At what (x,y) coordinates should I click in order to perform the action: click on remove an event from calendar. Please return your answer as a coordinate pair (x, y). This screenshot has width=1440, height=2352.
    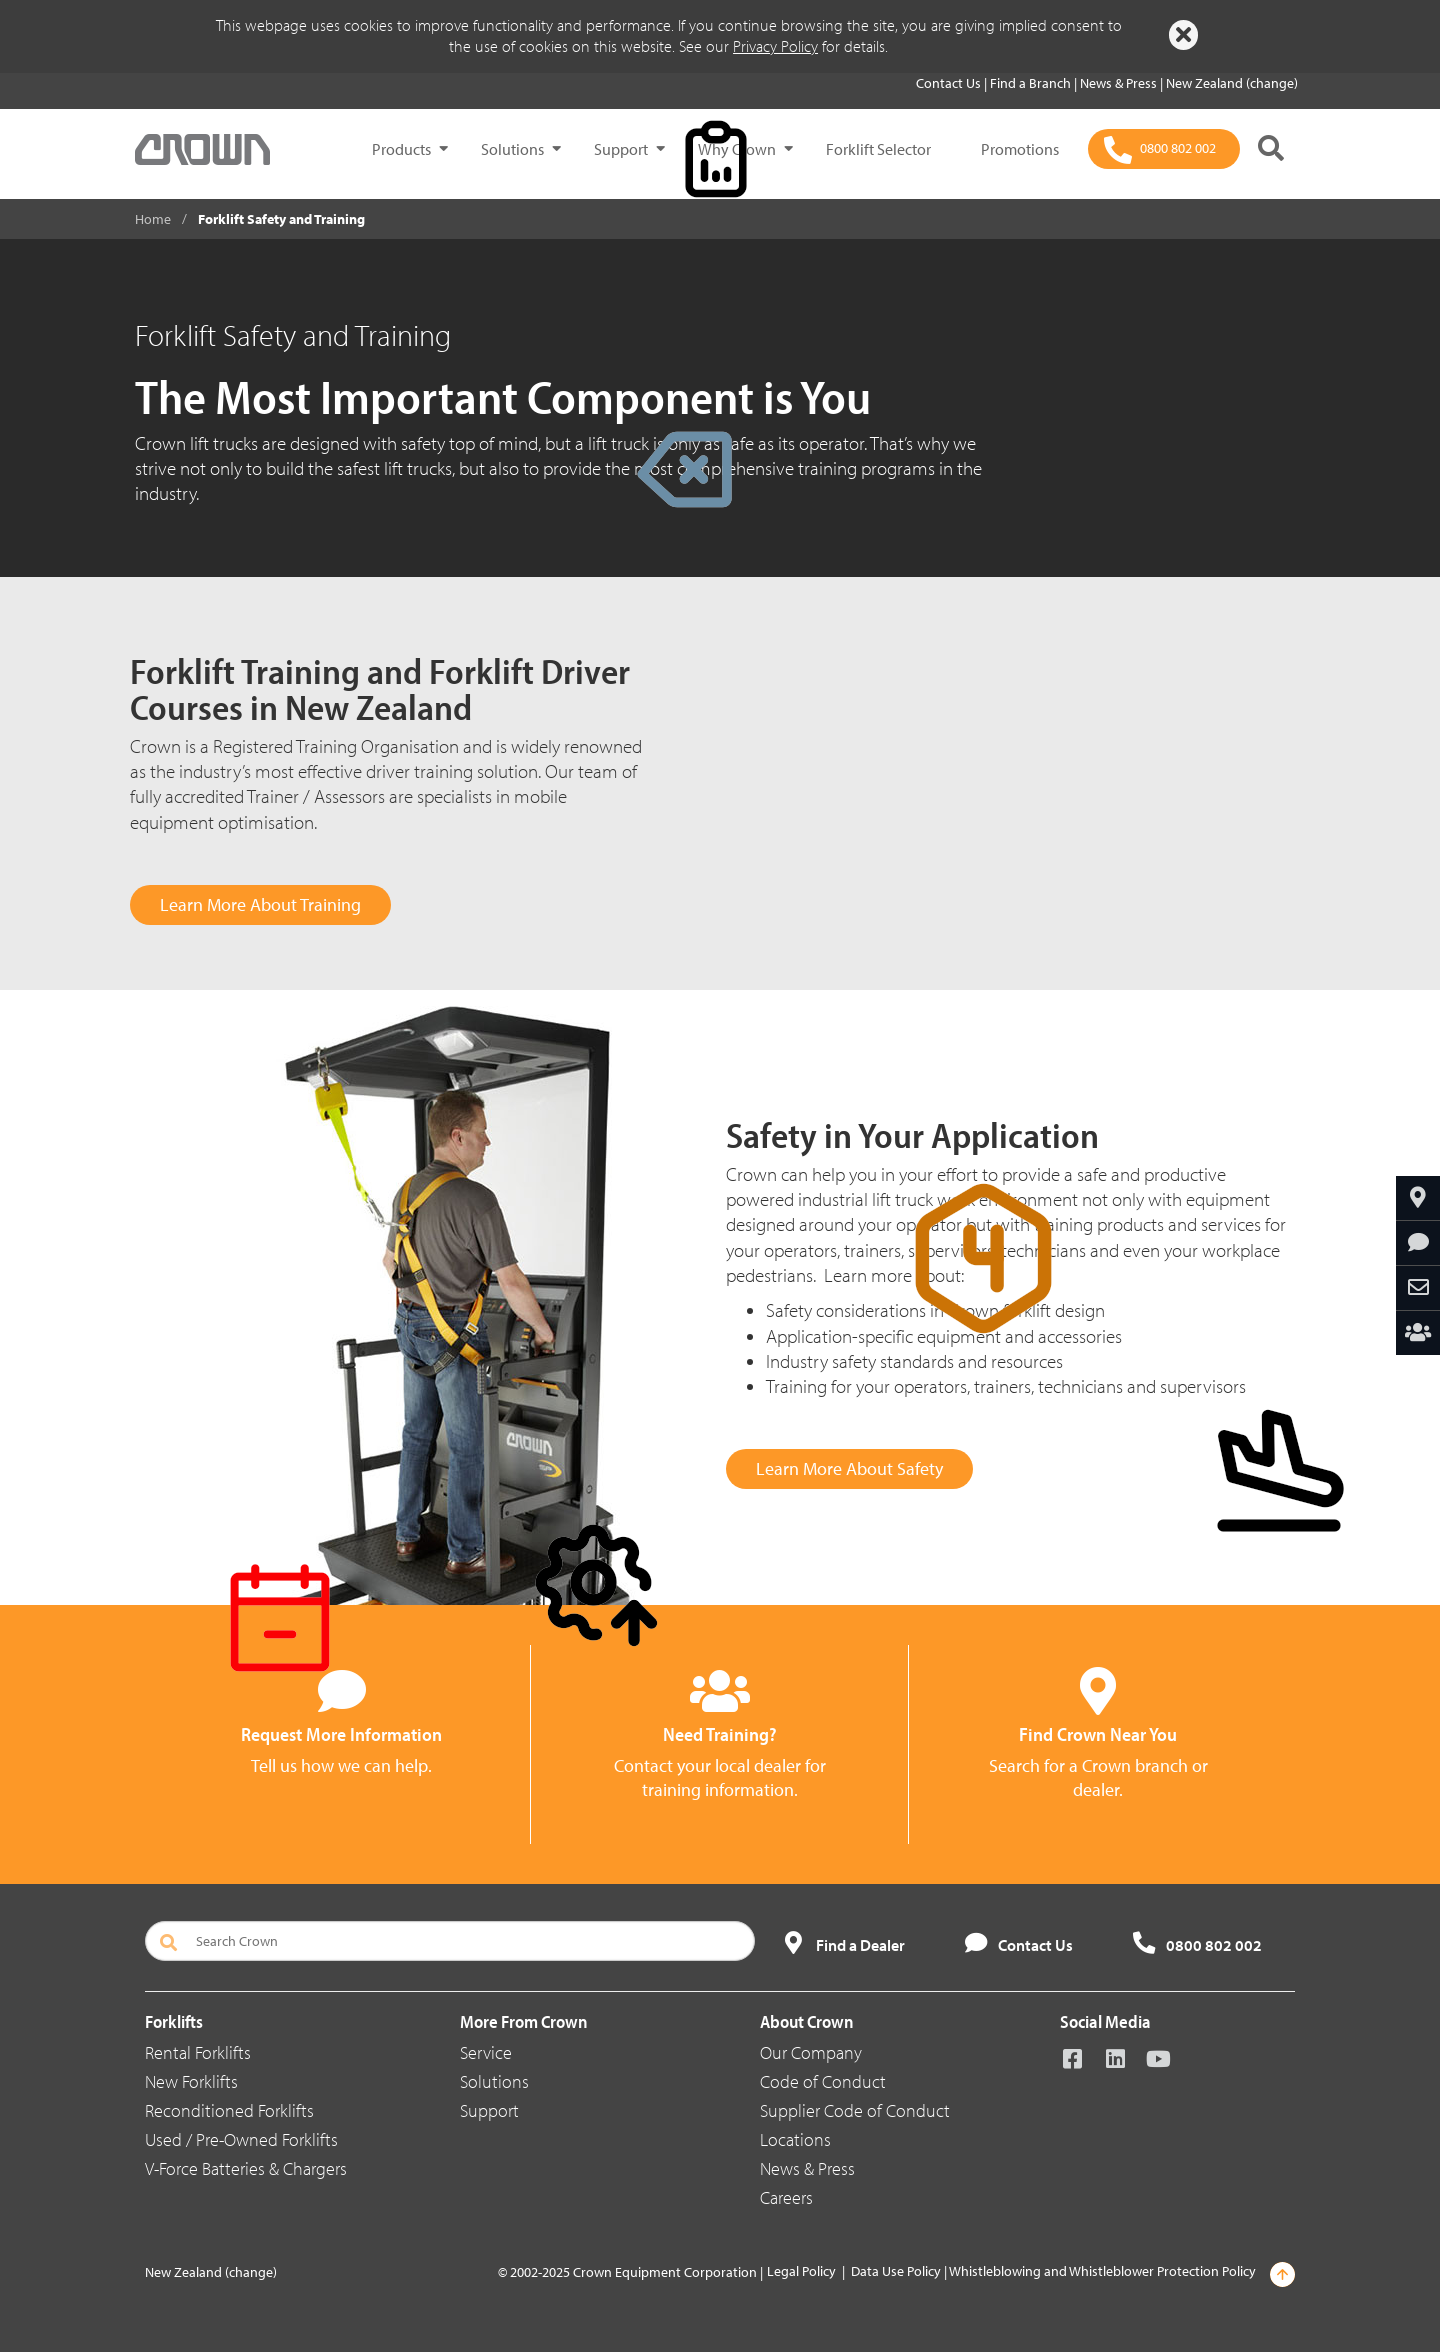
    Looking at the image, I should click on (280, 1622).